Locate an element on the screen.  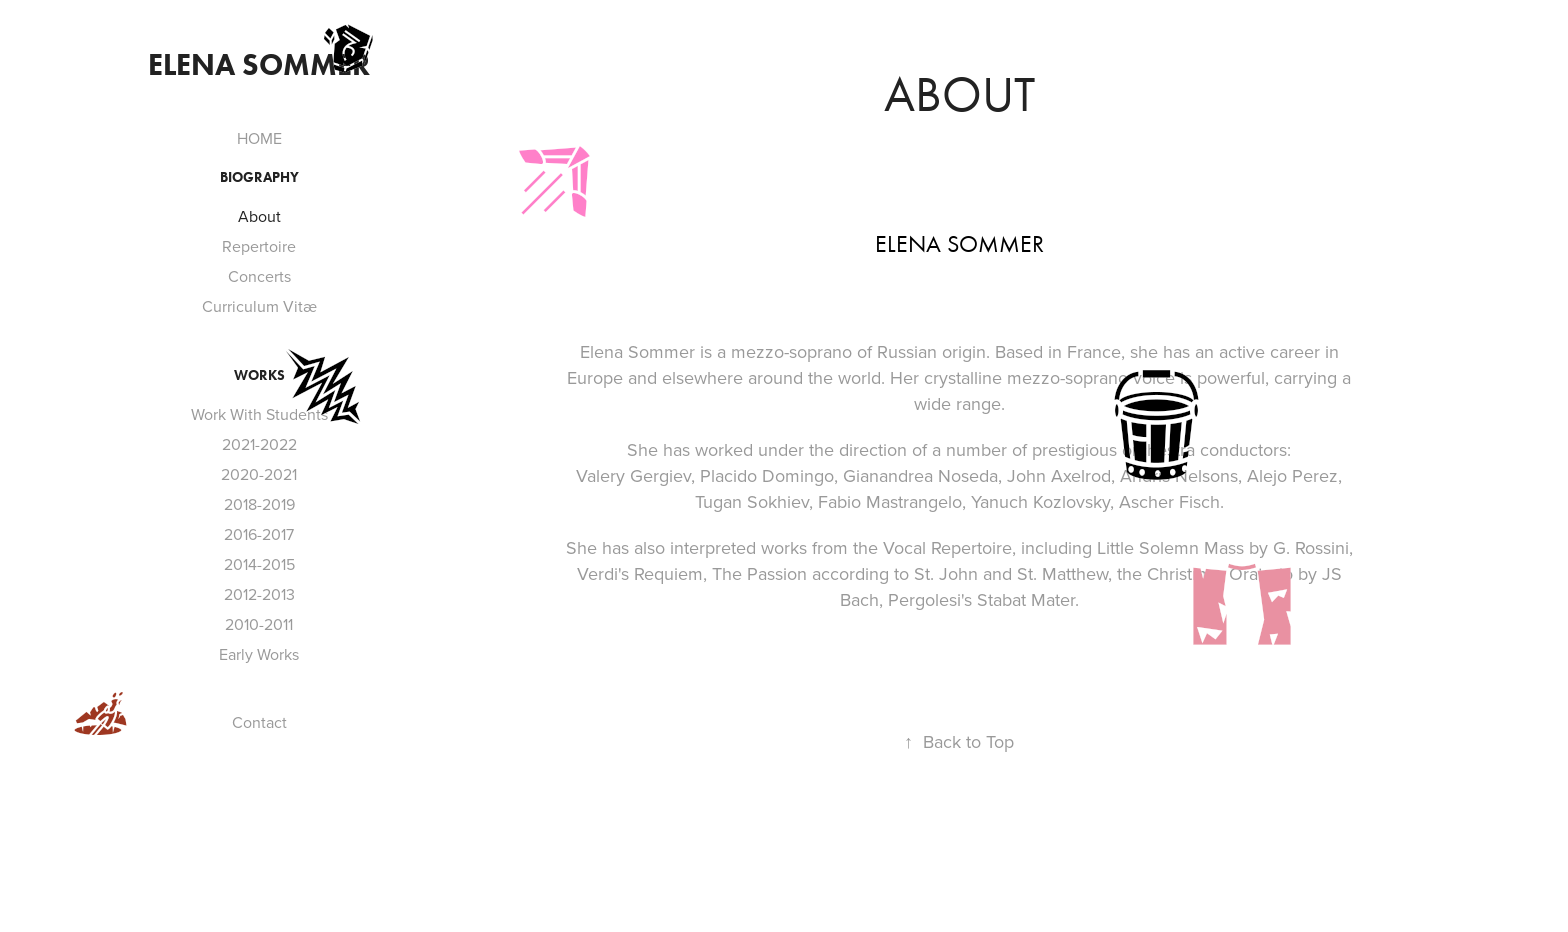
indicates electrical frequency or power level is located at coordinates (323, 386).